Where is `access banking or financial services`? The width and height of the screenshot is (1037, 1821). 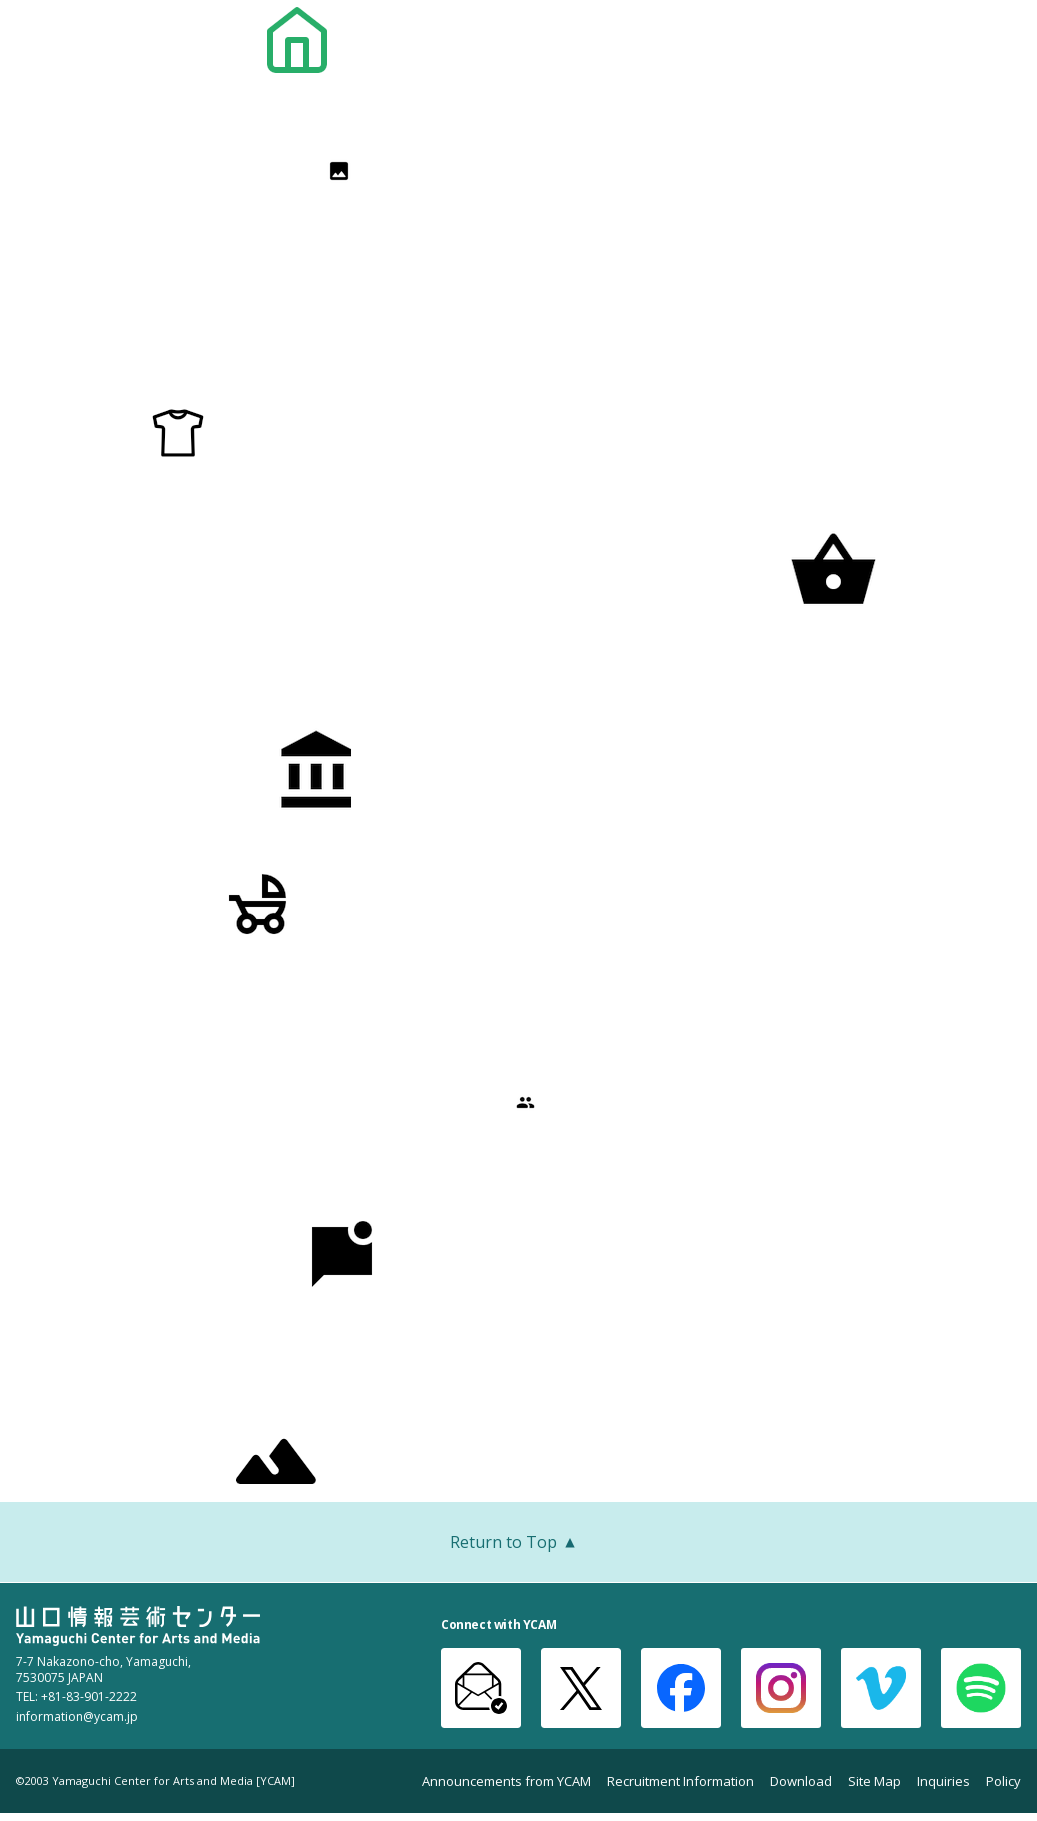
access banking or financial services is located at coordinates (318, 771).